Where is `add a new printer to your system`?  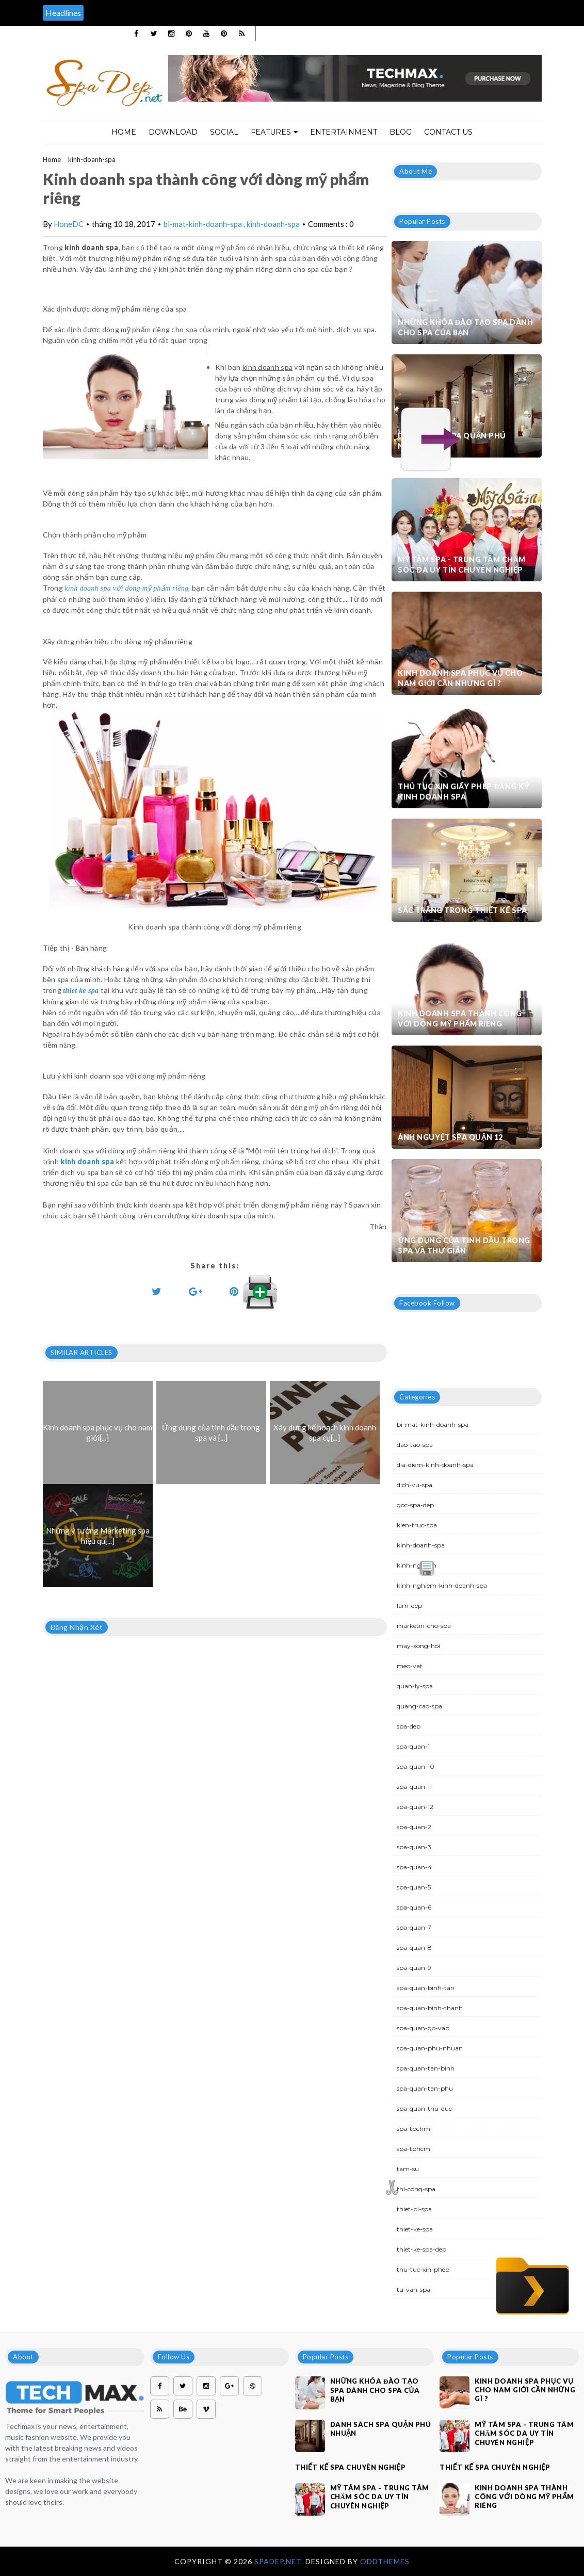
add a new printer to your system is located at coordinates (260, 1292).